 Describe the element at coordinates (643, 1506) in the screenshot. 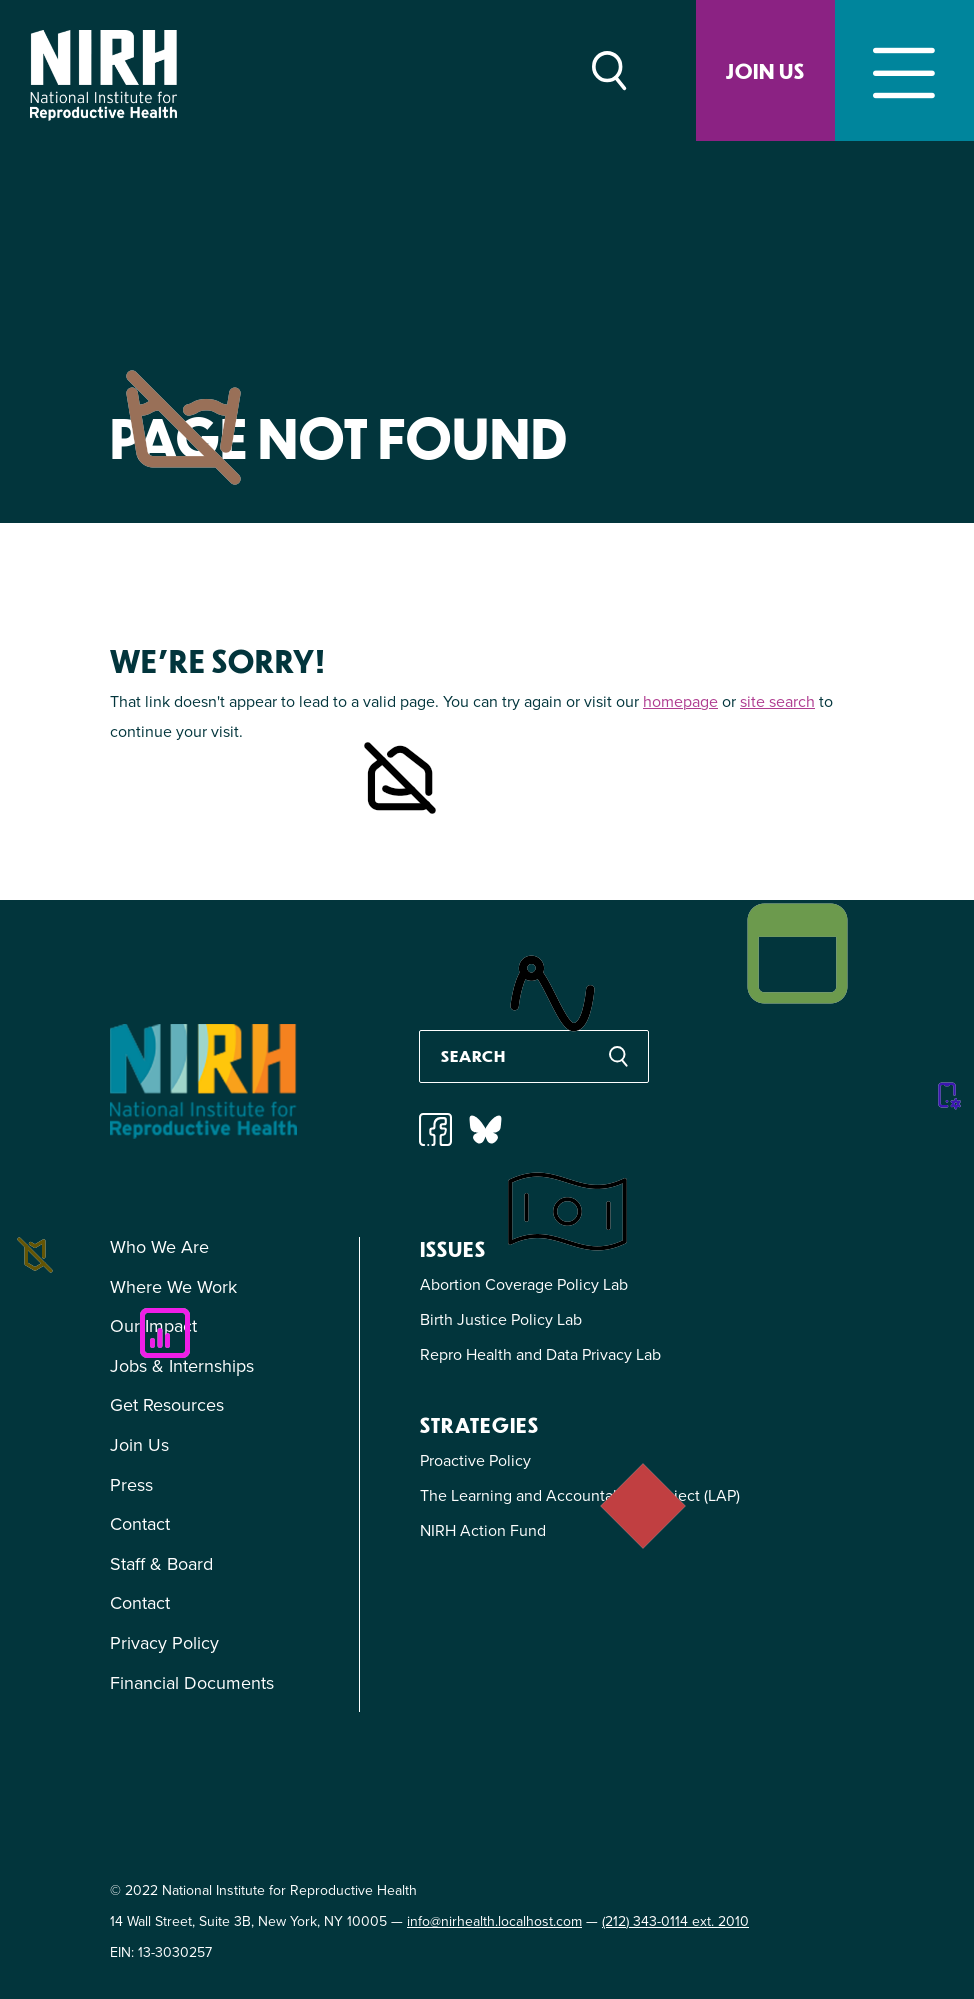

I see `set a log breakpoint in code` at that location.